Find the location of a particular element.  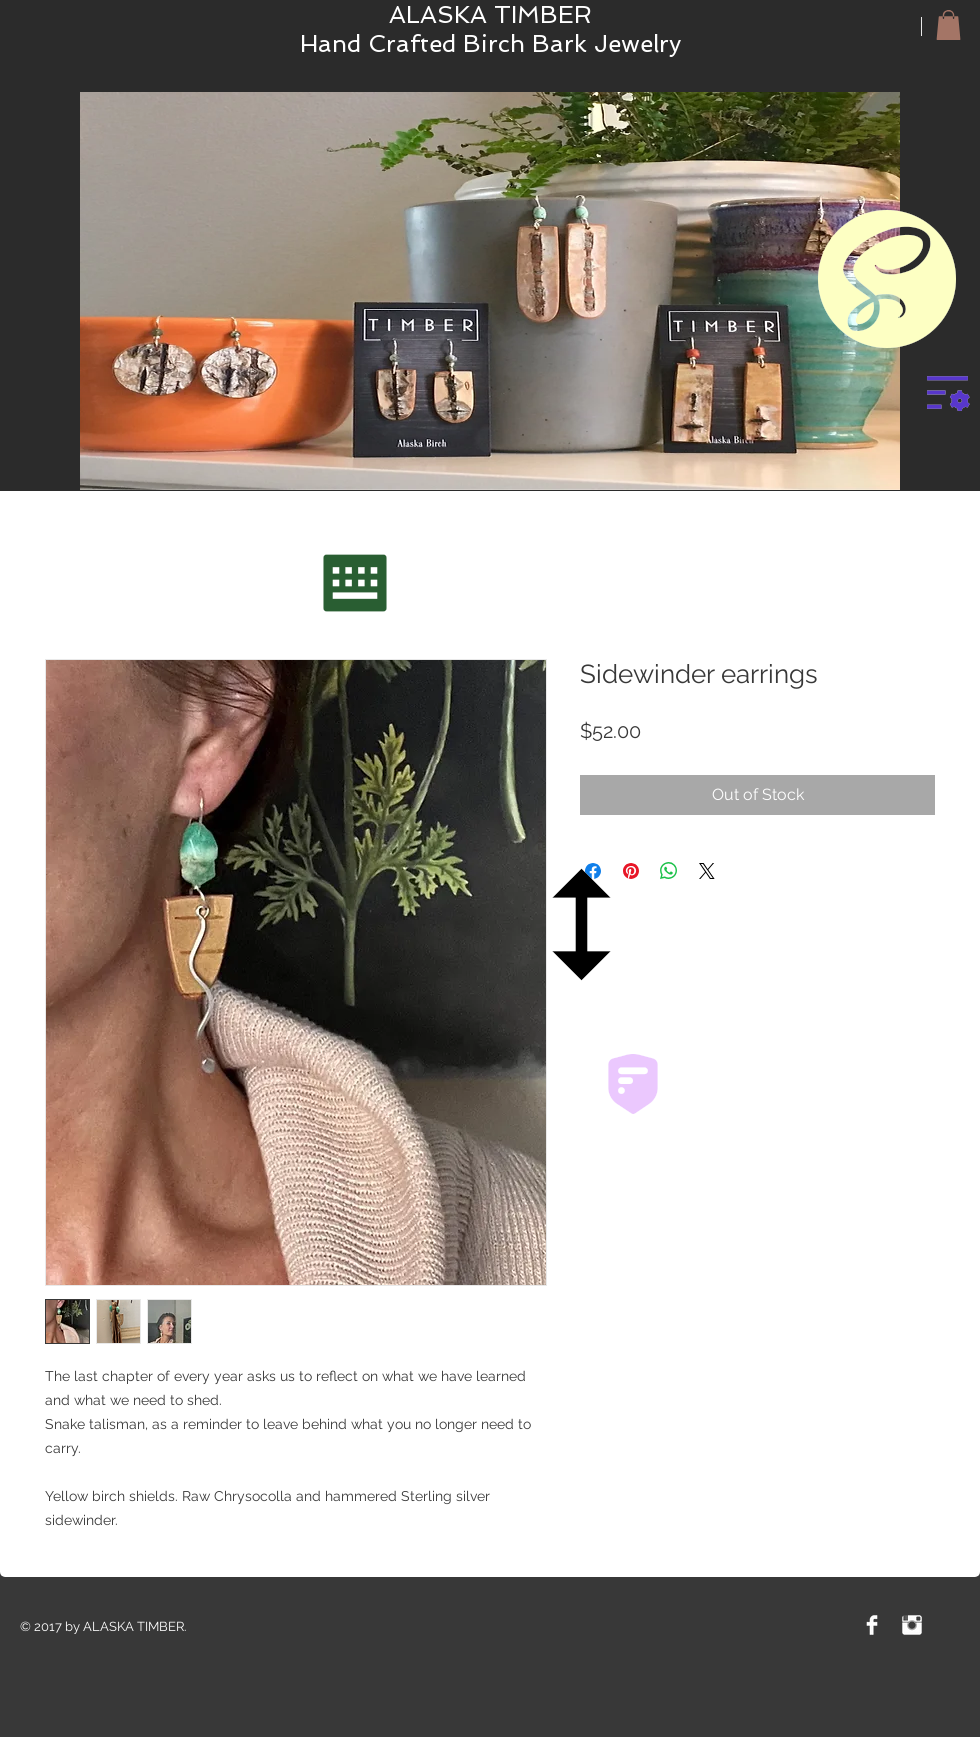

expand content vertically is located at coordinates (581, 924).